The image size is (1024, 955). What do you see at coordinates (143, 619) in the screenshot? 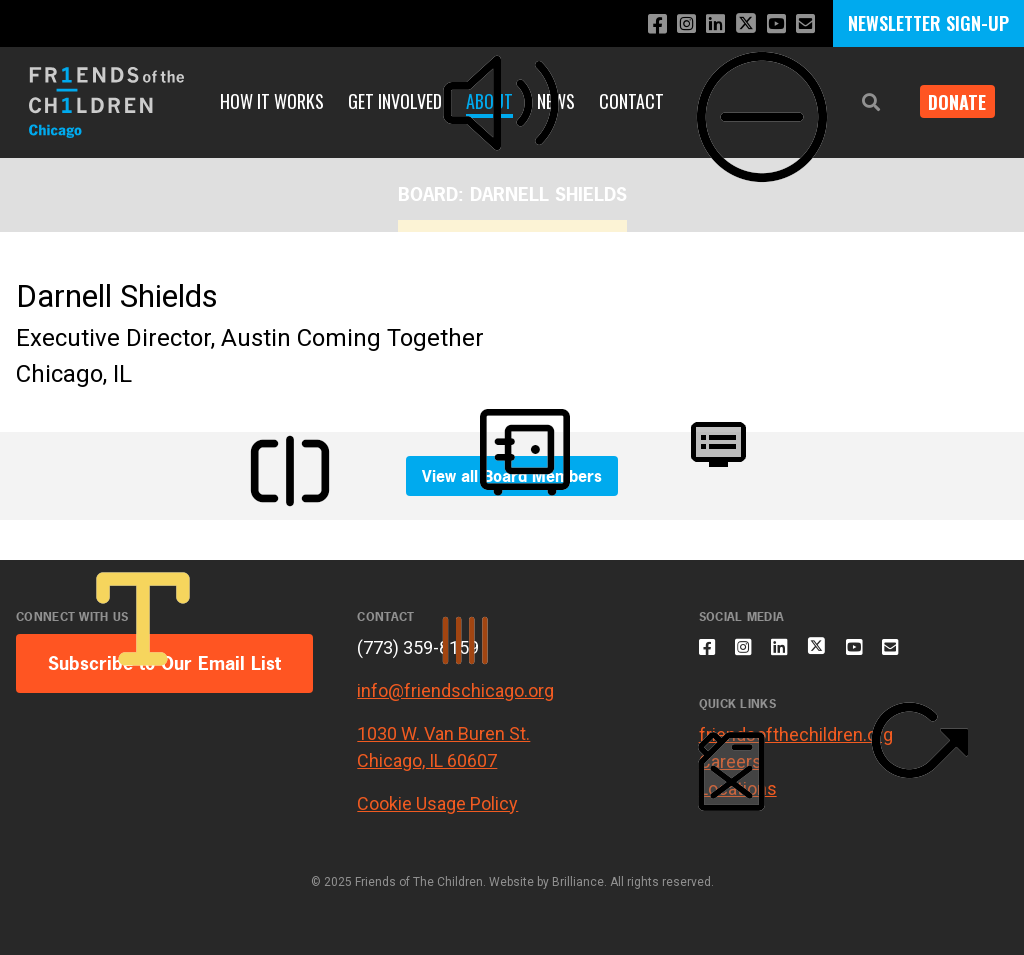
I see `format text or change font style` at bounding box center [143, 619].